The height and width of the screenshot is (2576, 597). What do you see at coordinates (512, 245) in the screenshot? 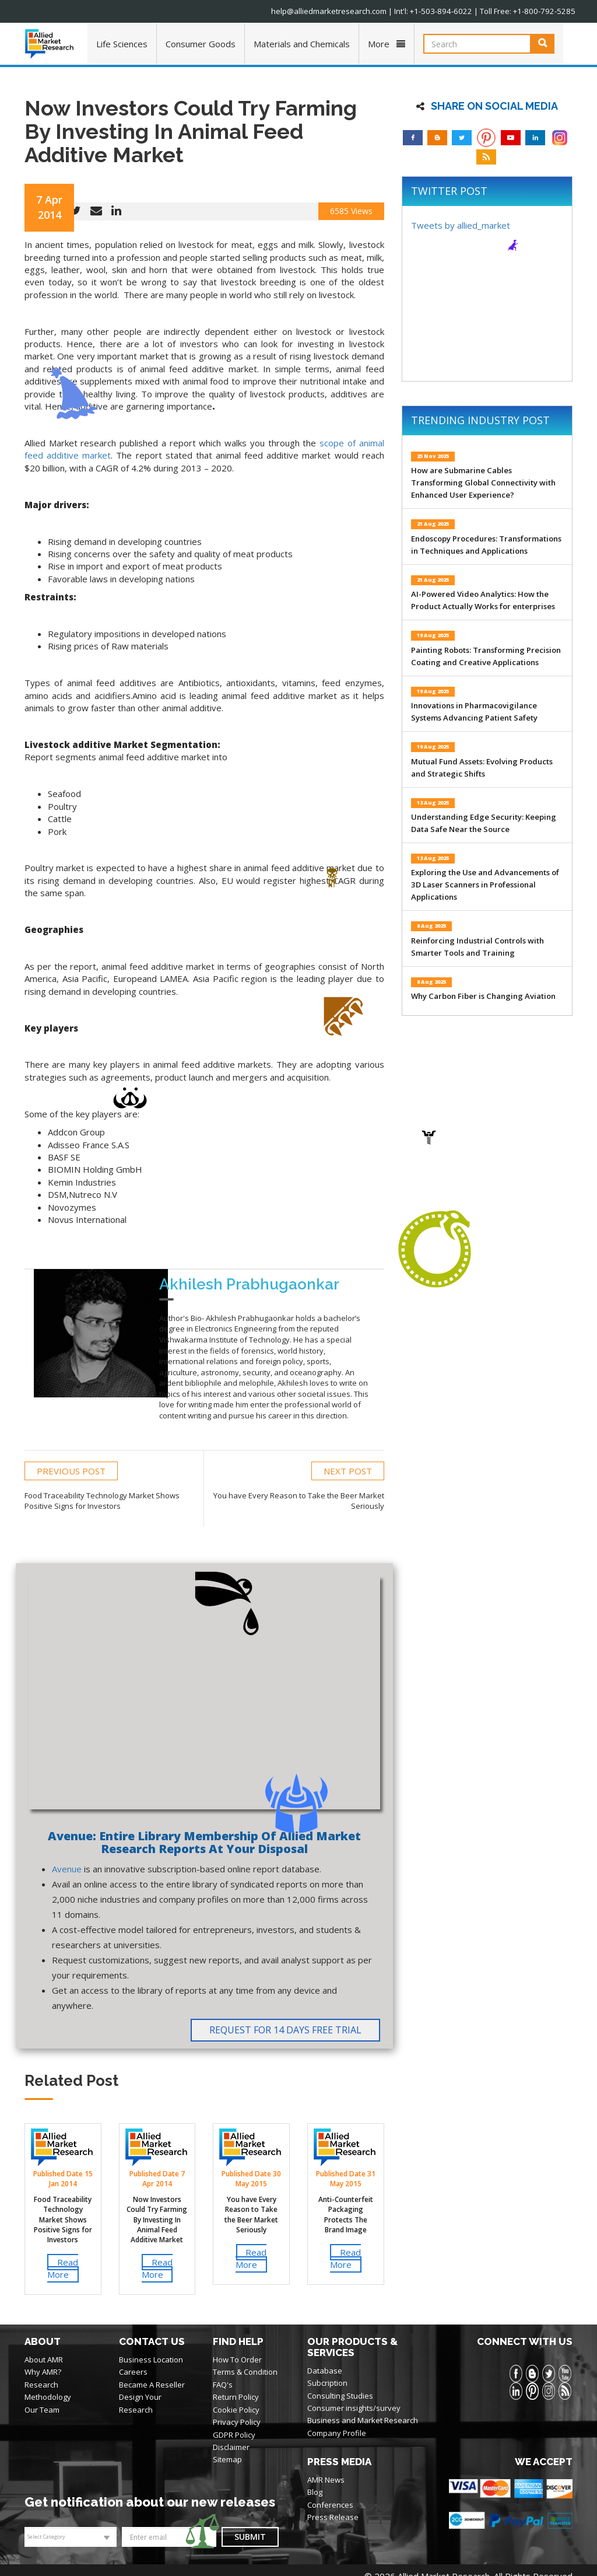
I see `select rogue or assassin character class` at bounding box center [512, 245].